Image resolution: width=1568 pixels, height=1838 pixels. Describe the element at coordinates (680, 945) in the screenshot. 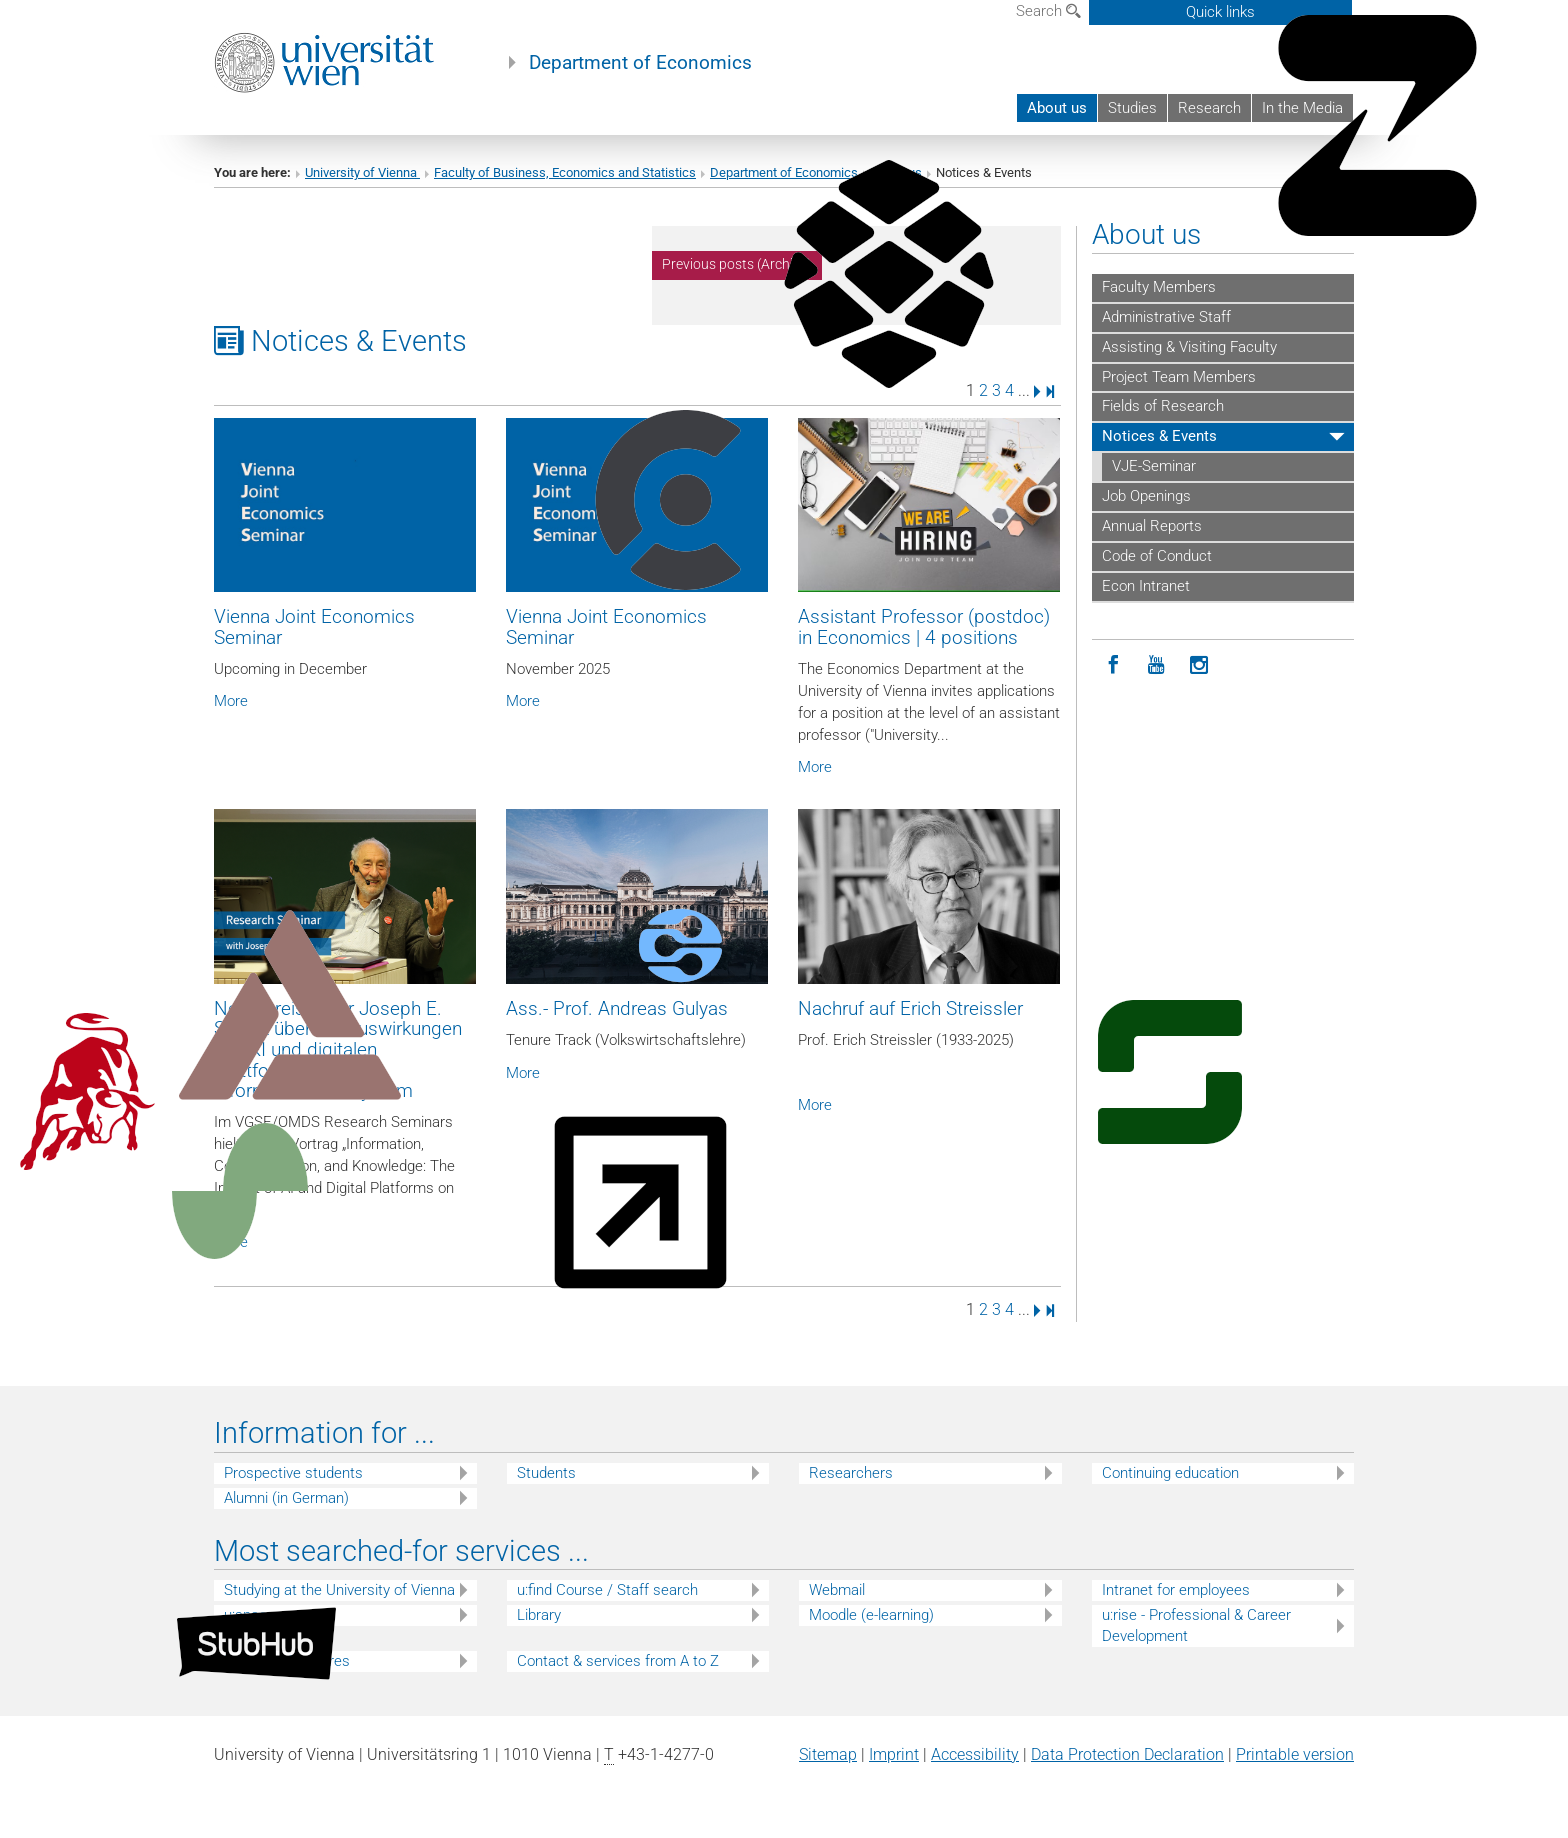

I see `connect to dlna-enabled devices for media streaming` at that location.